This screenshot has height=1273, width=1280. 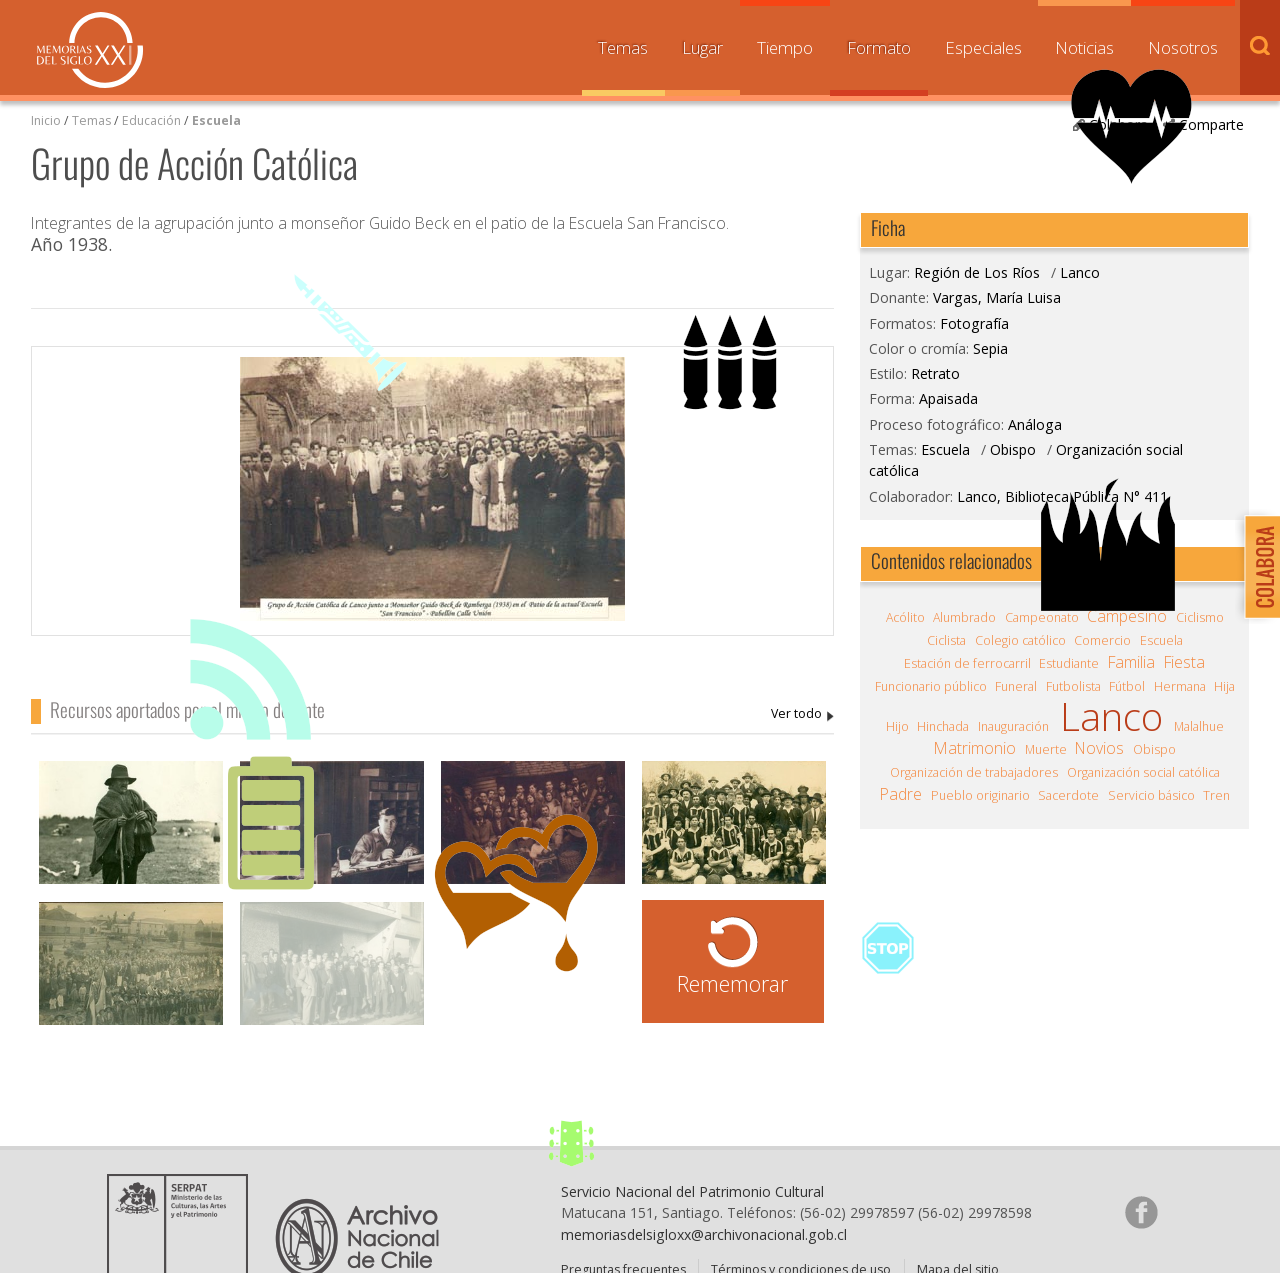 I want to click on select clarinet as your instrument, so click(x=350, y=332).